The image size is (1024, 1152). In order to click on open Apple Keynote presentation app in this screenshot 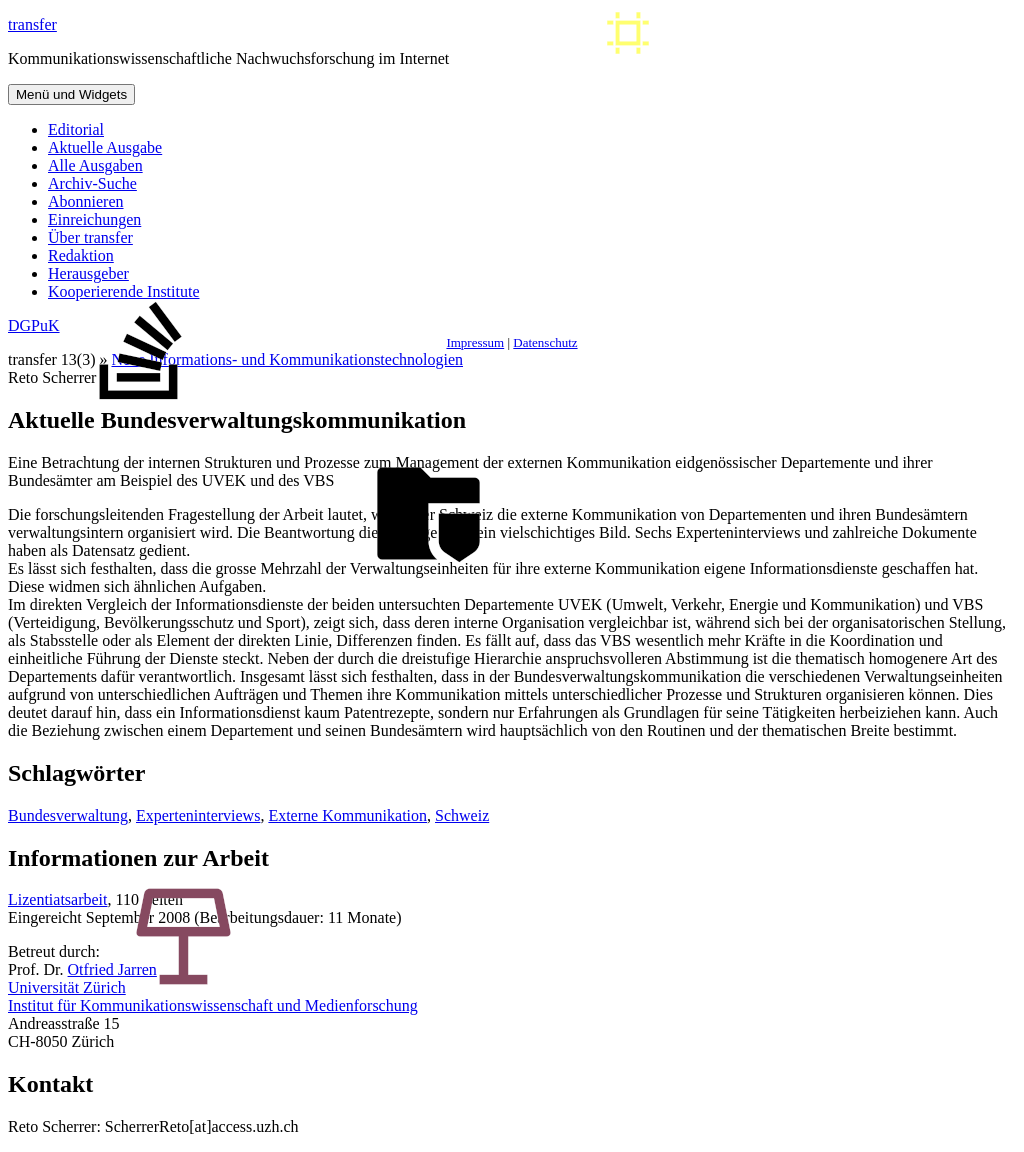, I will do `click(183, 936)`.